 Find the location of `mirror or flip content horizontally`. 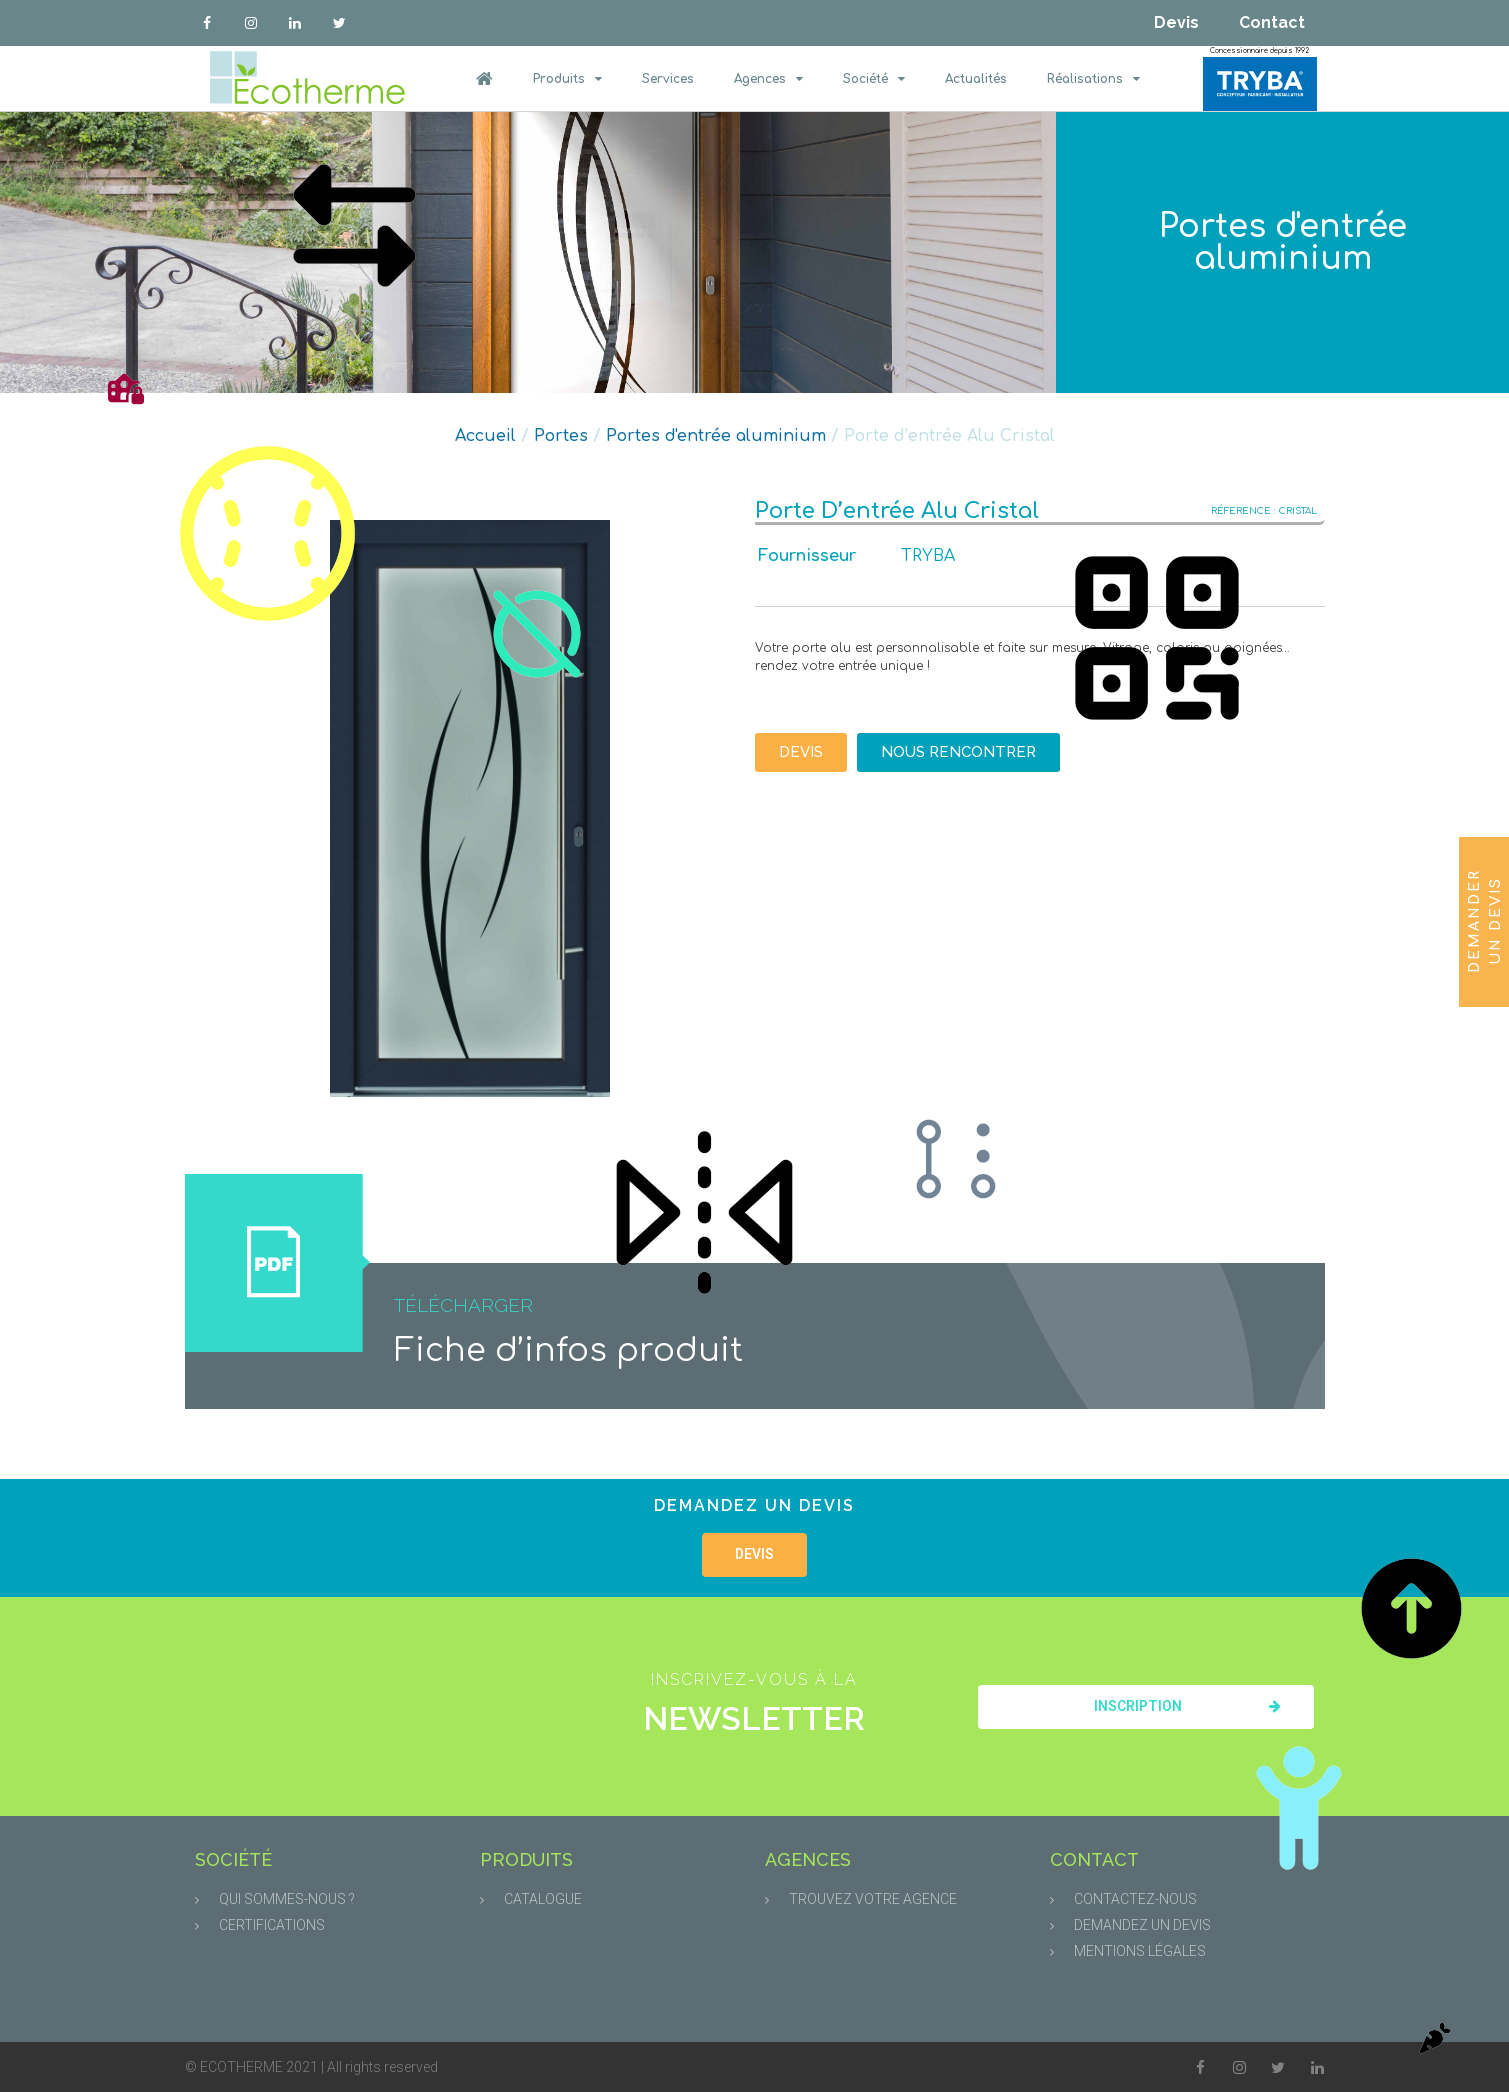

mirror or flip content horizontally is located at coordinates (704, 1212).